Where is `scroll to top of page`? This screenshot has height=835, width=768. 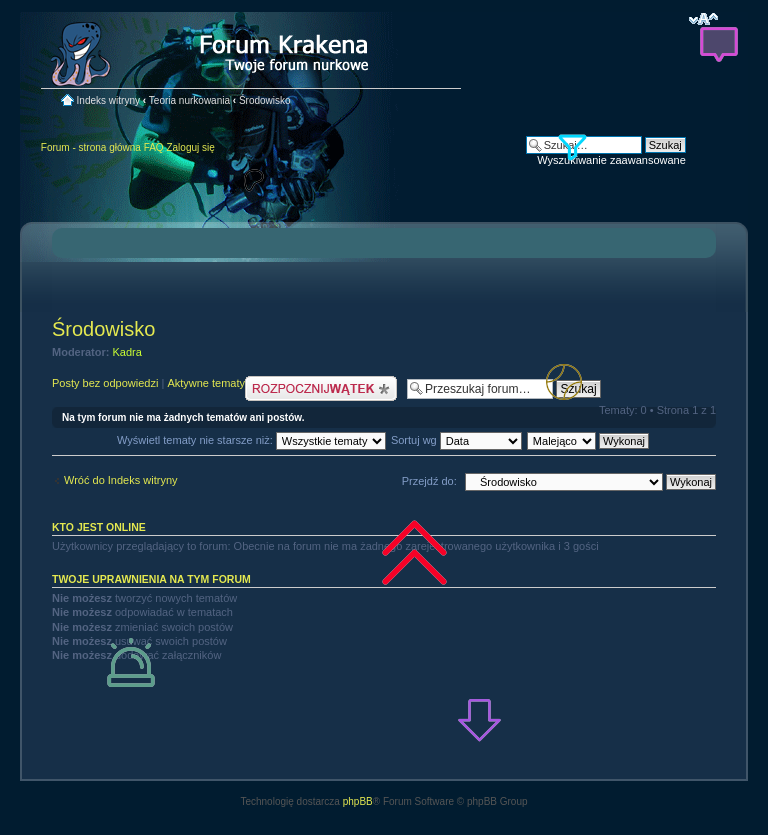 scroll to top of page is located at coordinates (414, 555).